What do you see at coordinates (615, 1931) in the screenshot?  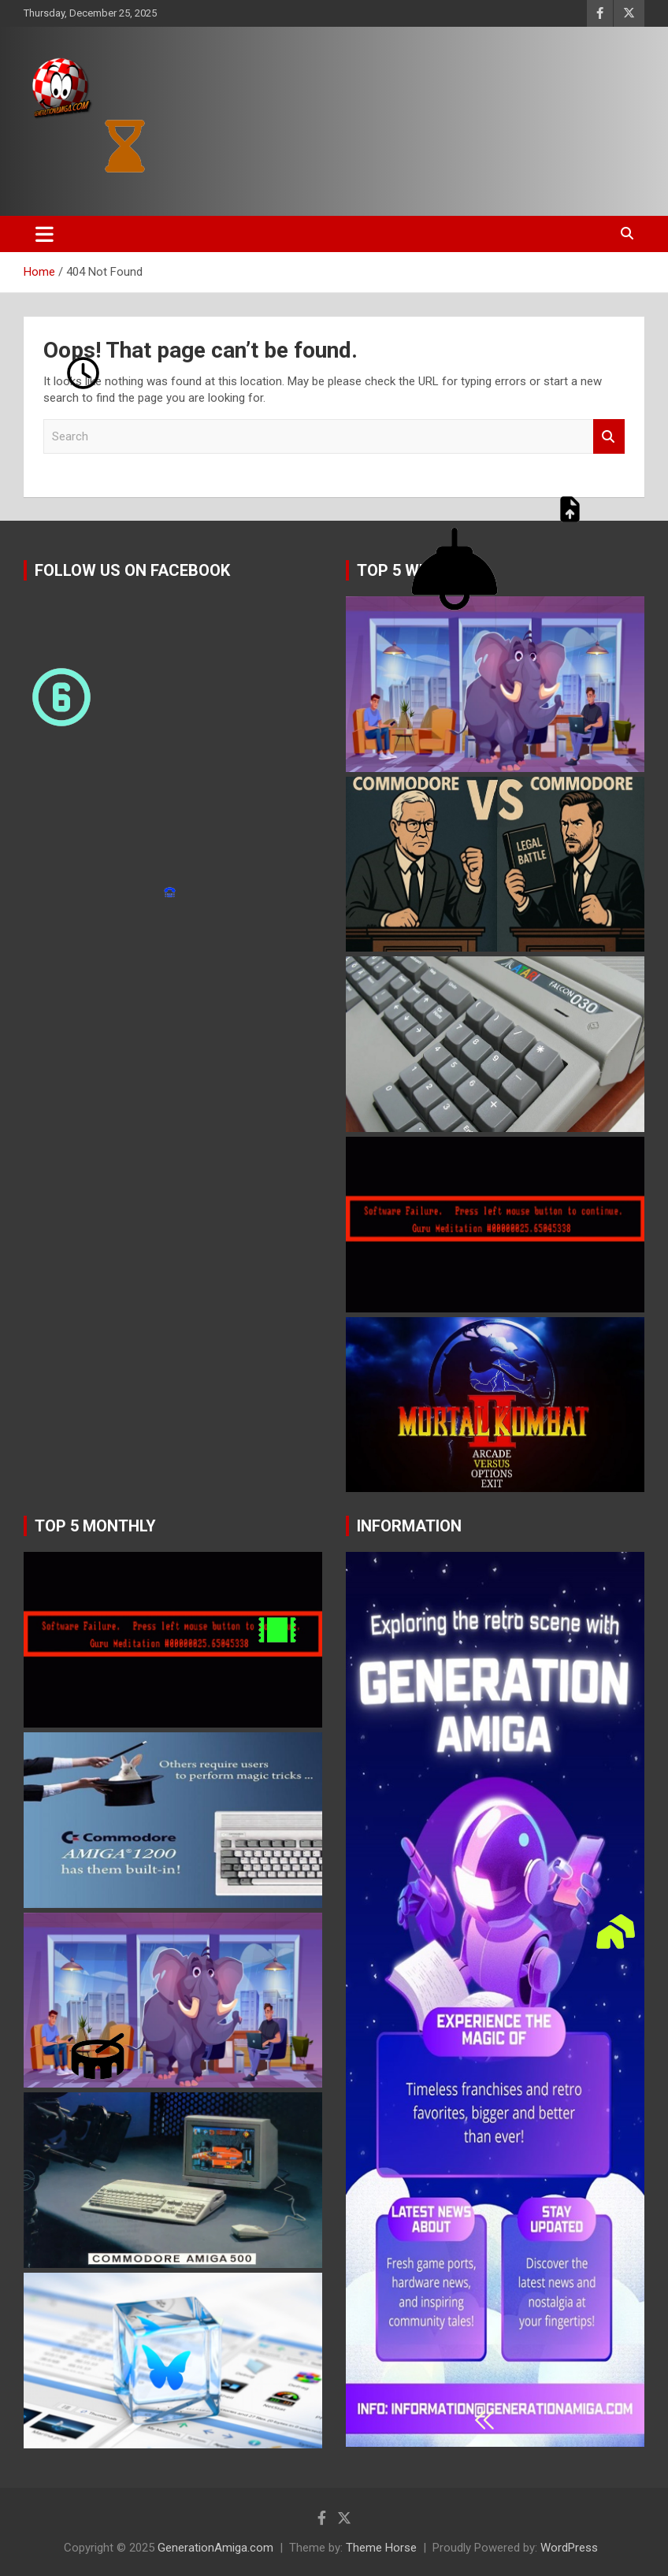 I see `view campground or camping locations` at bounding box center [615, 1931].